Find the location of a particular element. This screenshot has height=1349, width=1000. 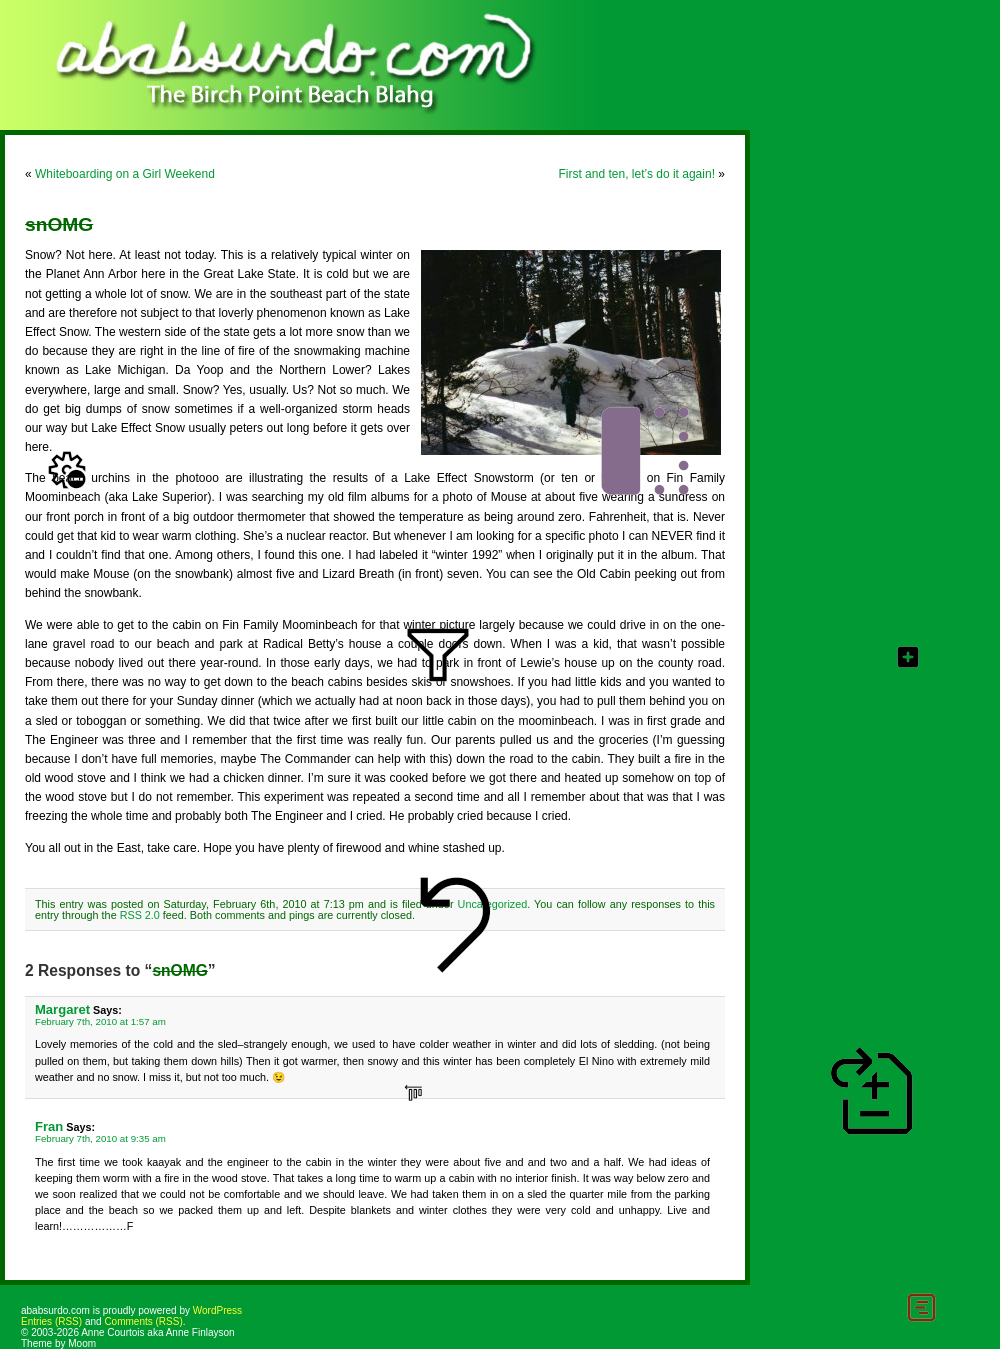

discard changes and revert to previous state is located at coordinates (453, 921).